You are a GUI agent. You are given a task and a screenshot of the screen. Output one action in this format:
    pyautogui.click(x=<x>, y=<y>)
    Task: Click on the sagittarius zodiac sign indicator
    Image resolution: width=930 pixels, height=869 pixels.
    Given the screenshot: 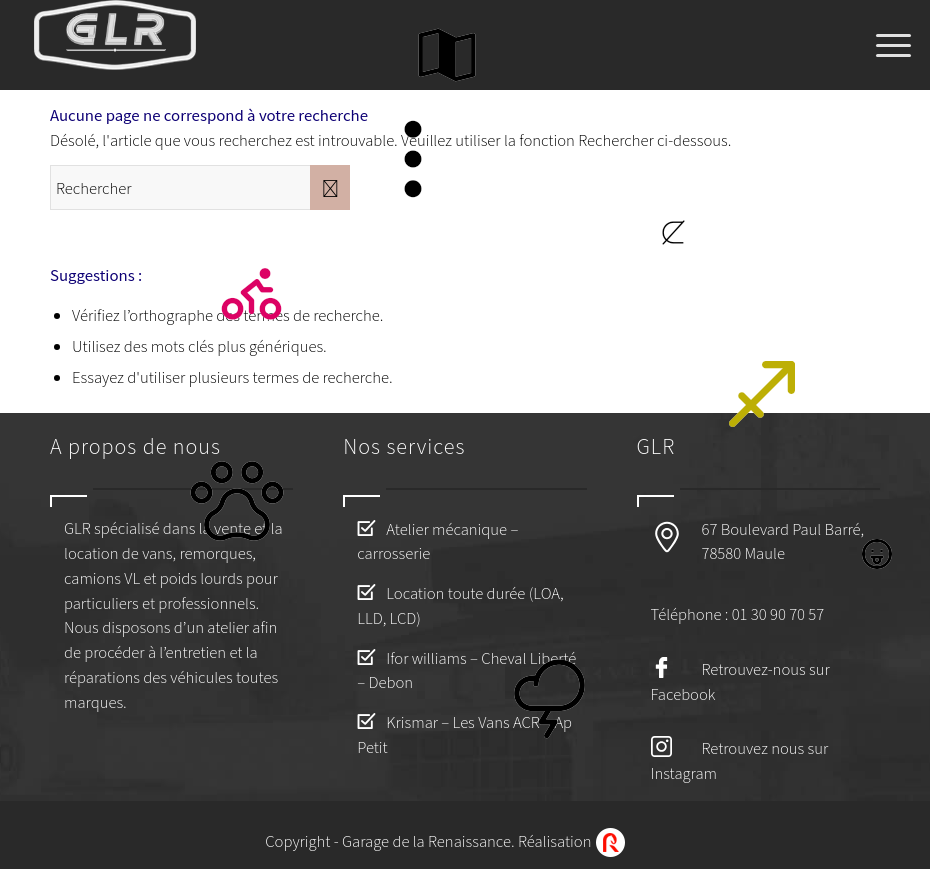 What is the action you would take?
    pyautogui.click(x=762, y=394)
    